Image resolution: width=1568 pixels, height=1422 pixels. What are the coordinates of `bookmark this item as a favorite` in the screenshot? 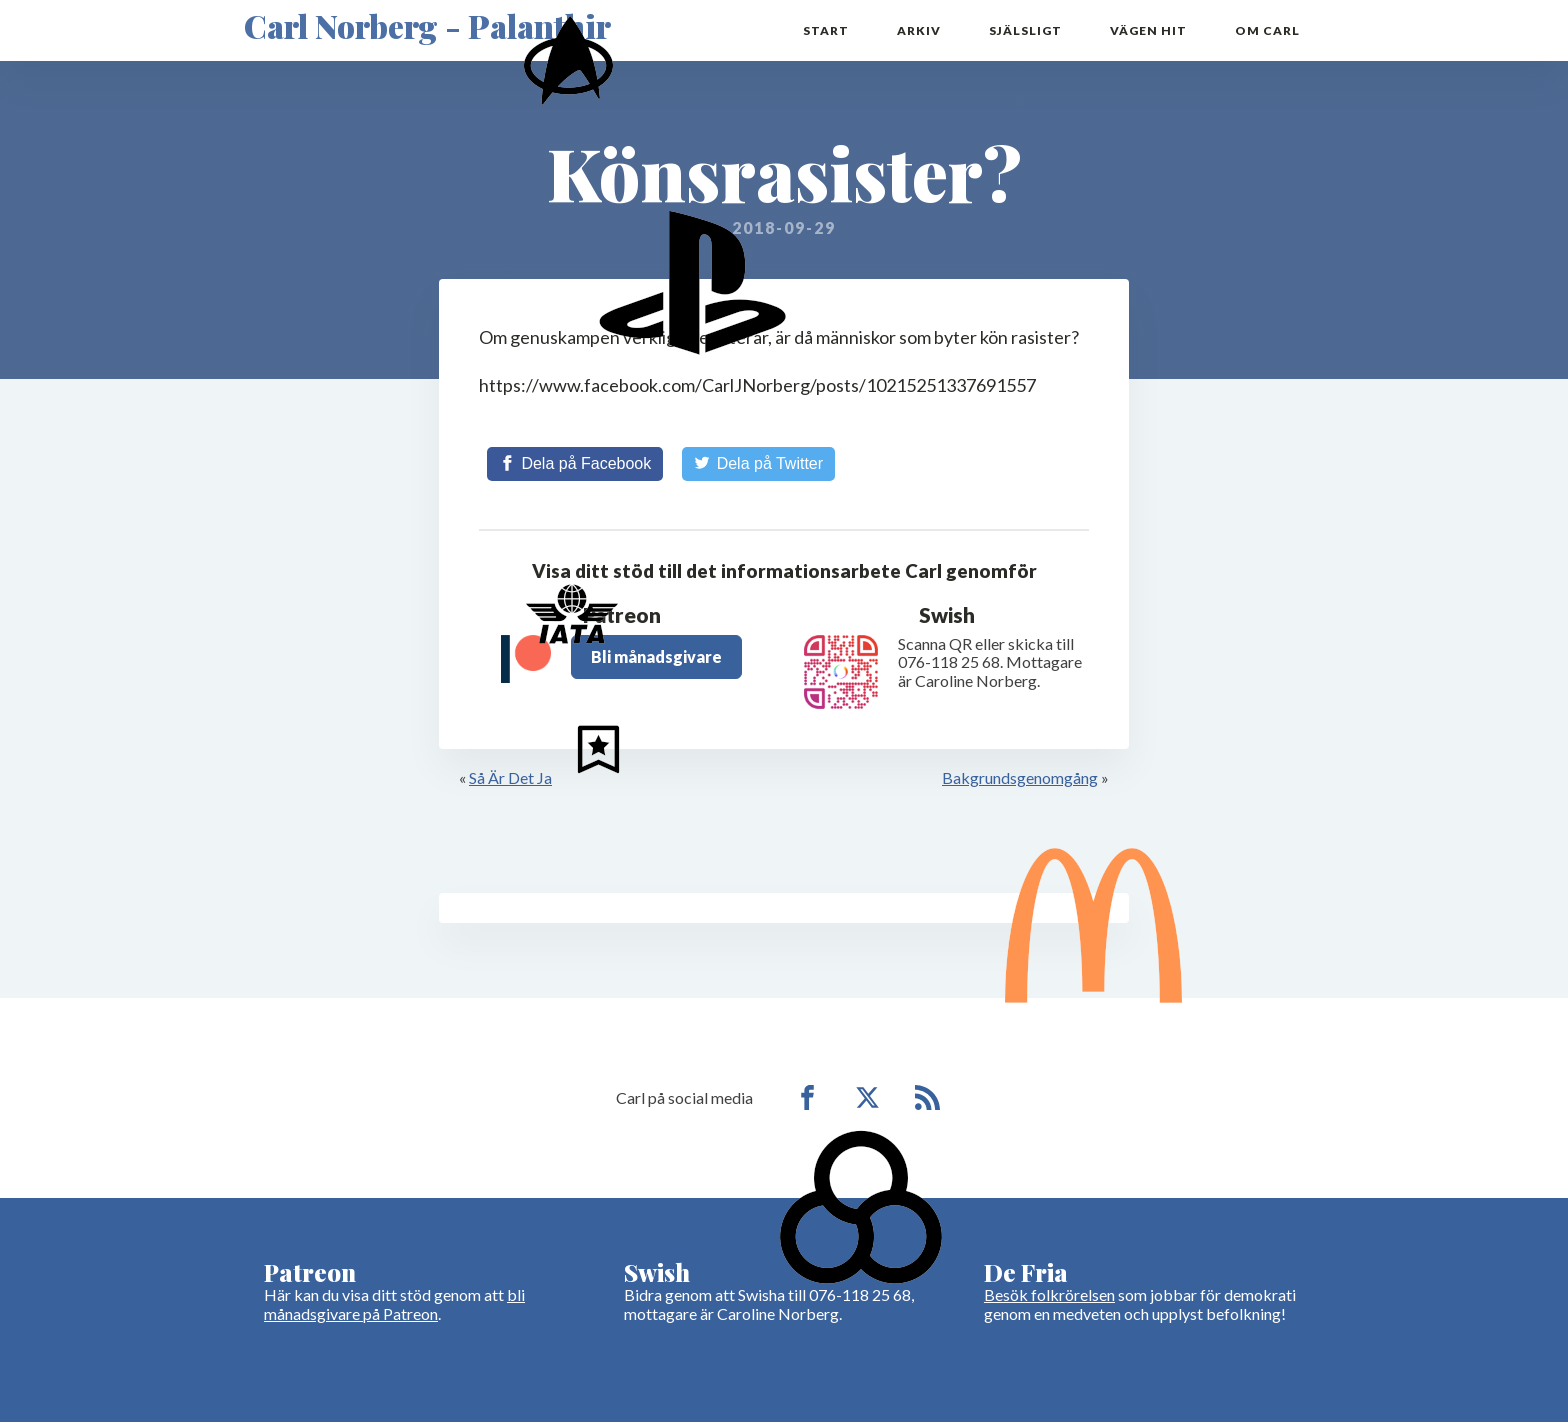 It's located at (598, 748).